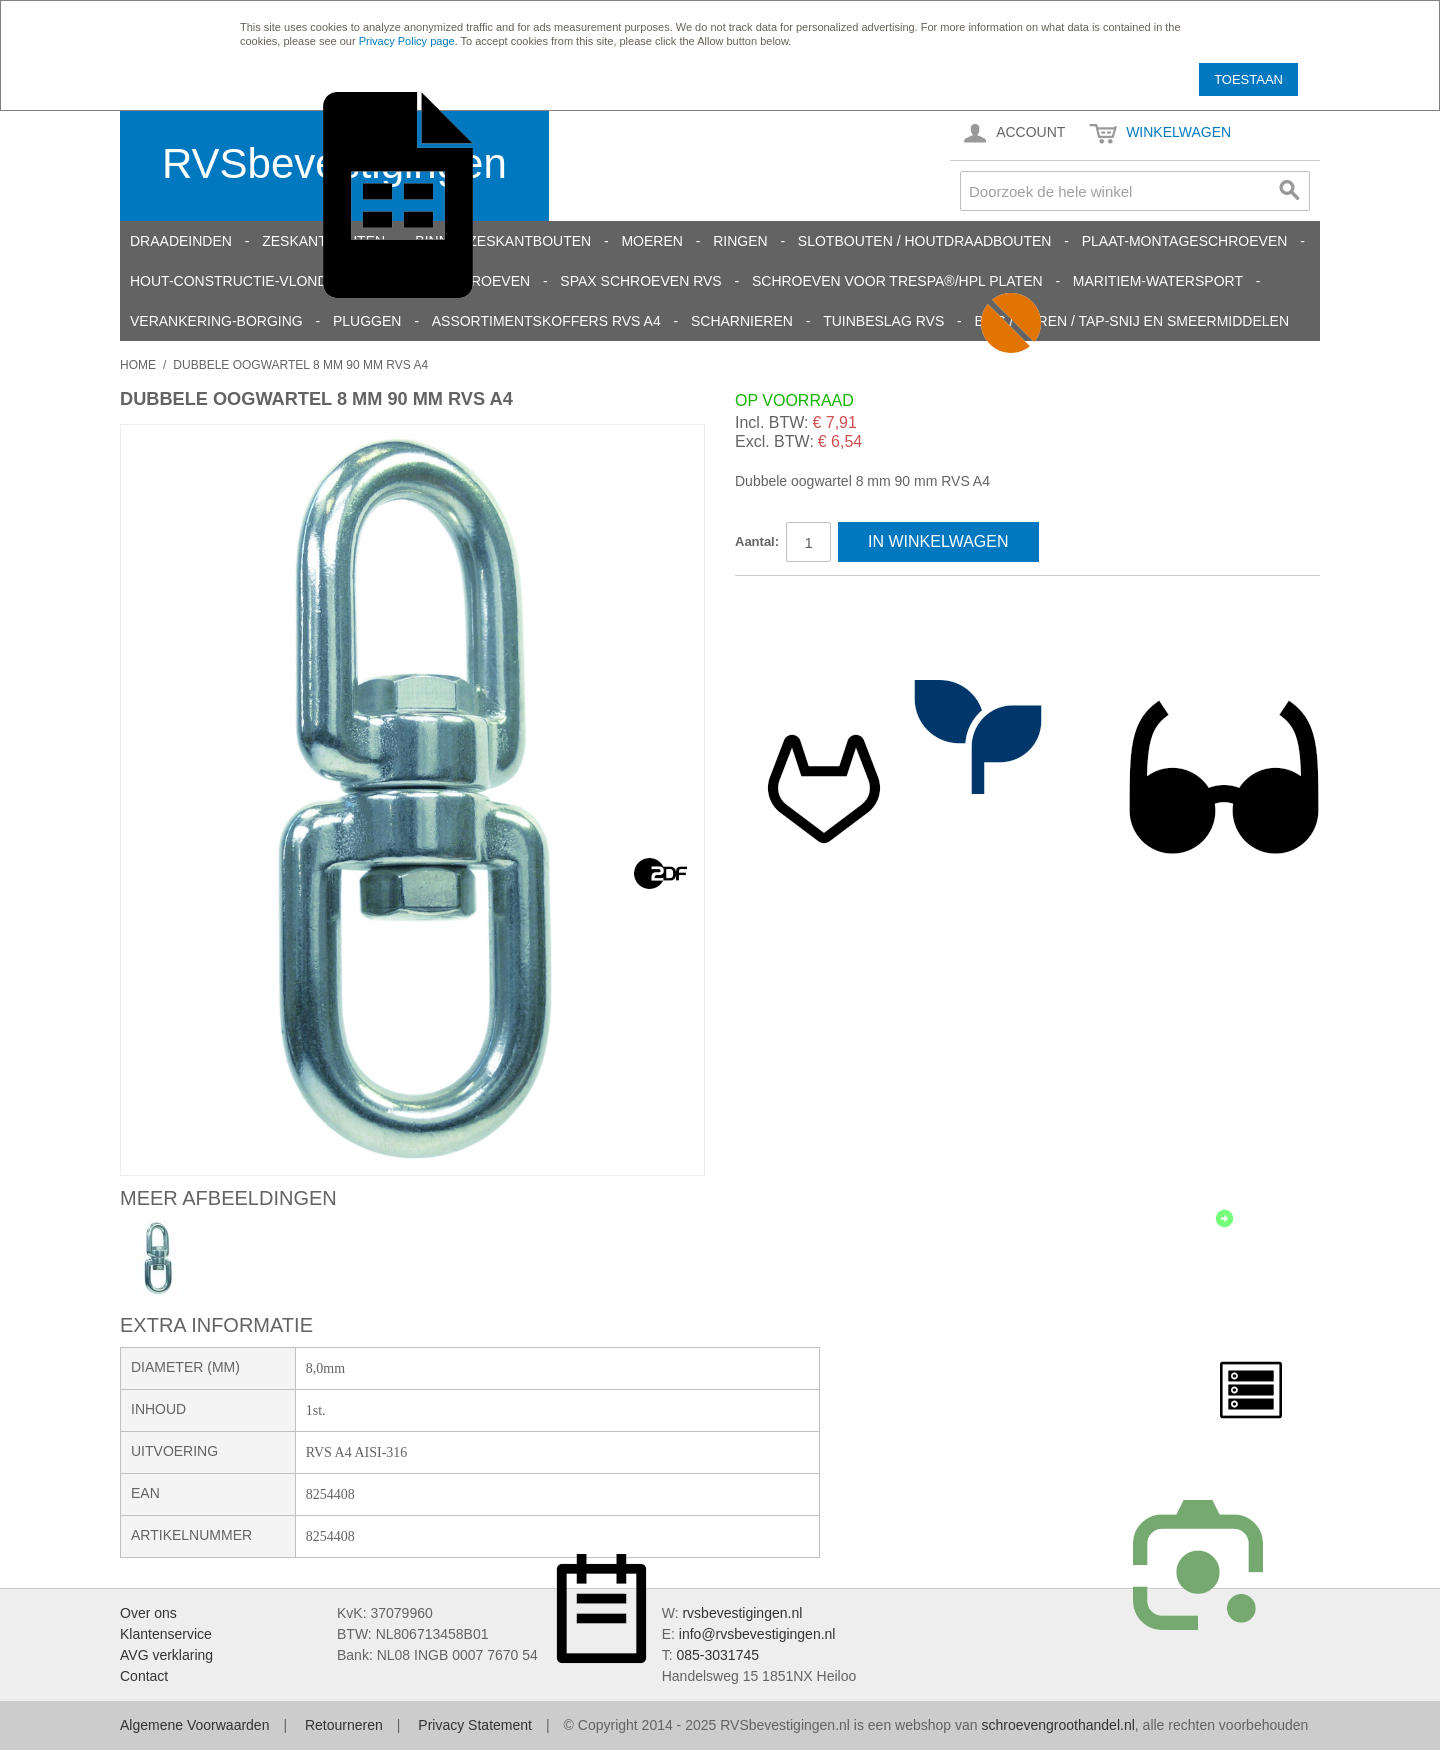 The image size is (1440, 1750). Describe the element at coordinates (1224, 785) in the screenshot. I see `enable reading mode or accessibility features` at that location.